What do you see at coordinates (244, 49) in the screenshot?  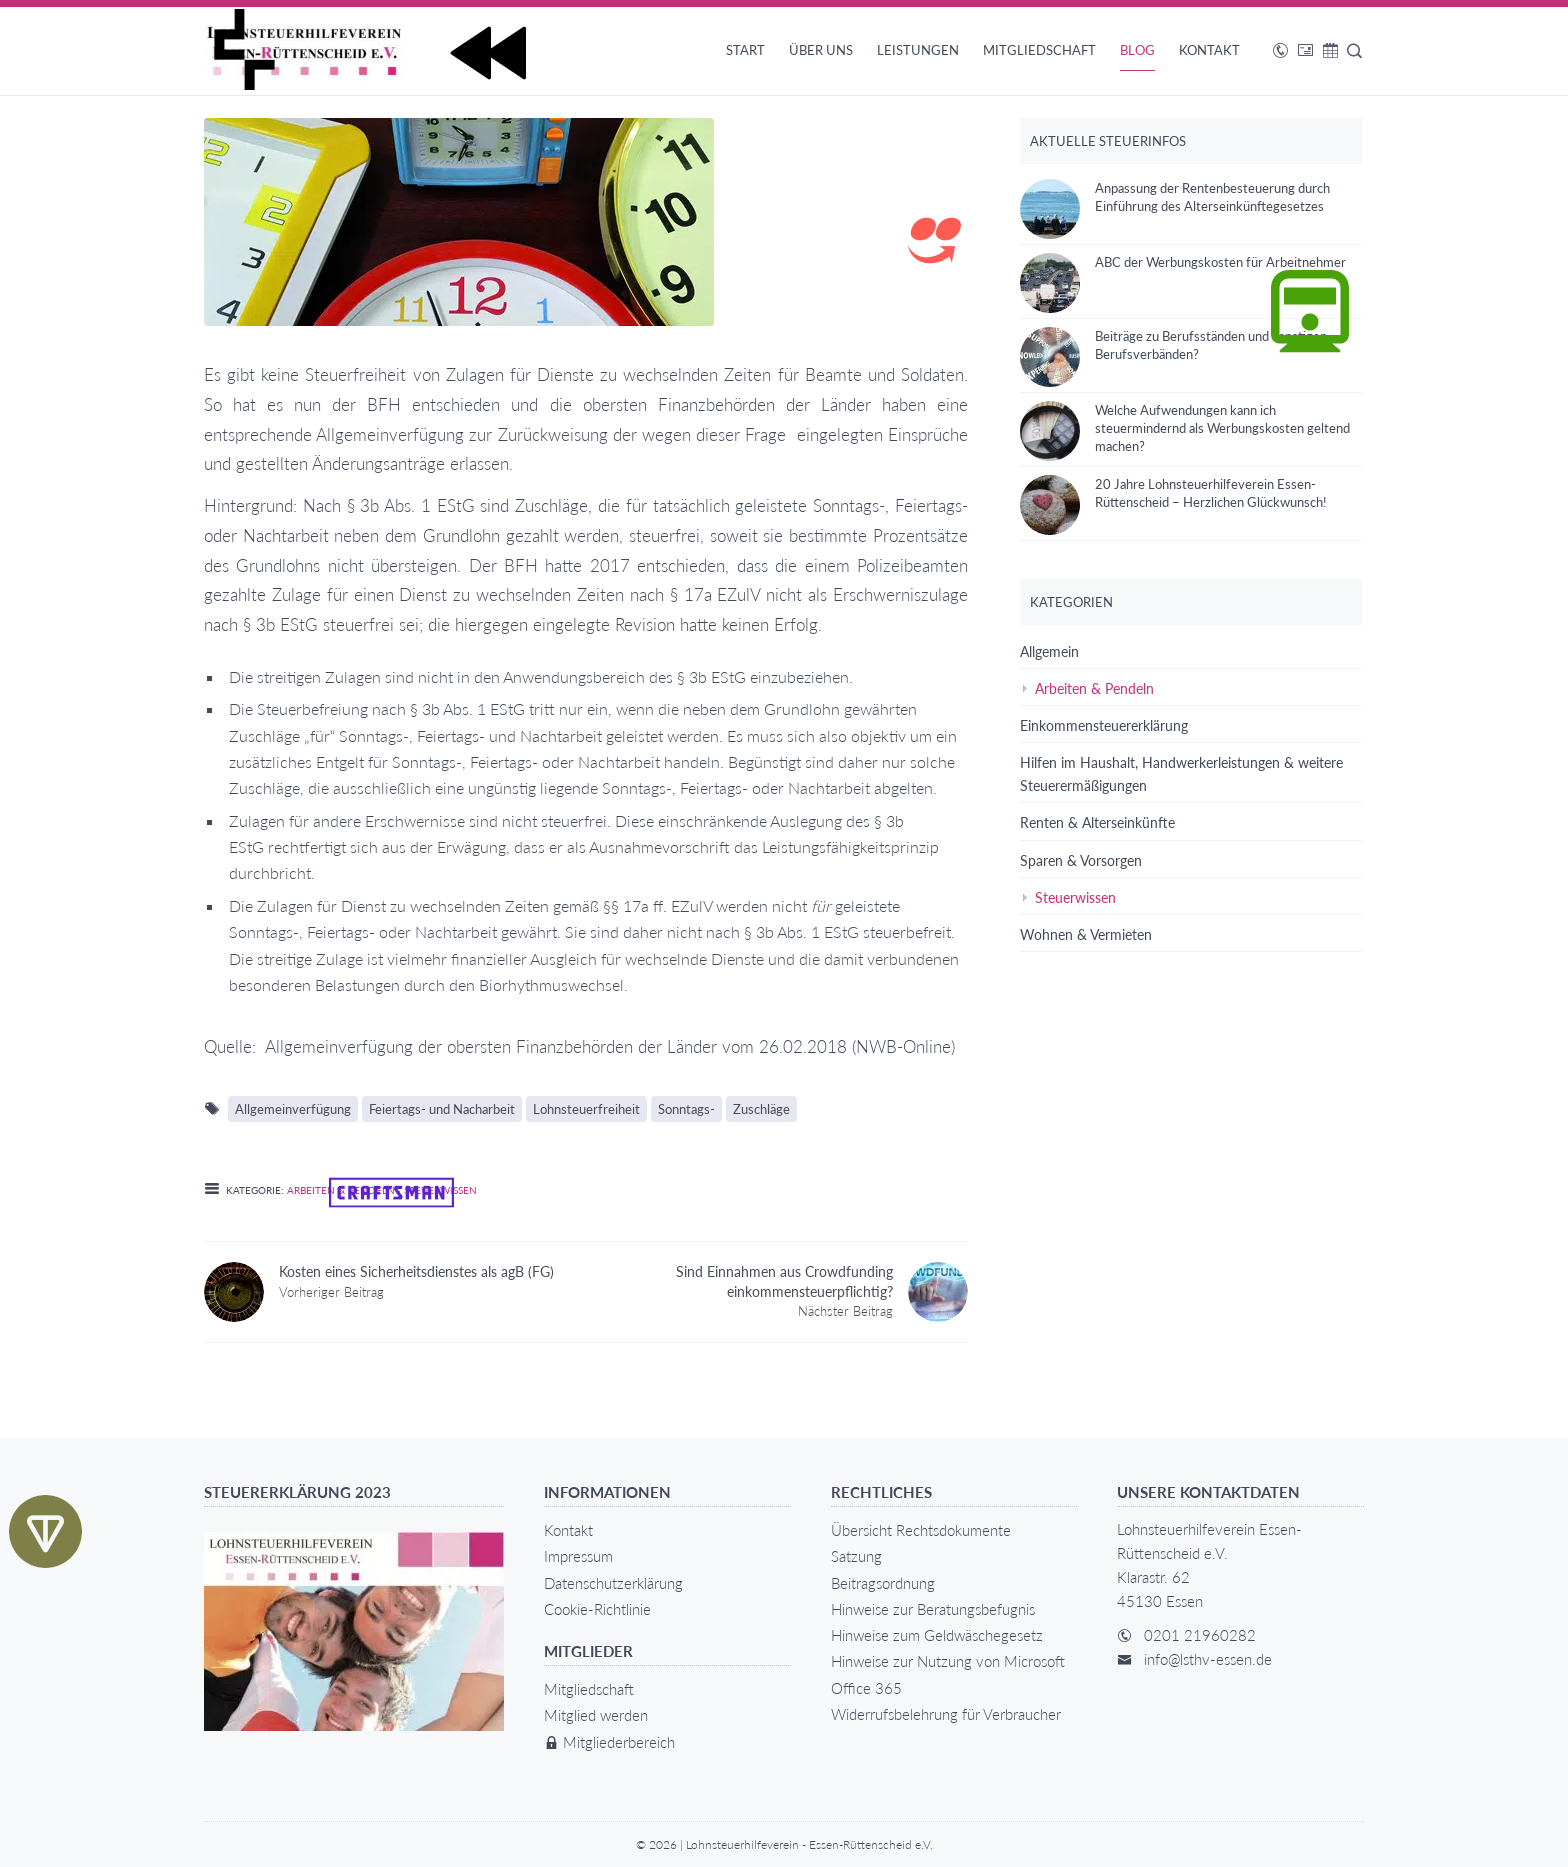 I see `deepcool brand logo` at bounding box center [244, 49].